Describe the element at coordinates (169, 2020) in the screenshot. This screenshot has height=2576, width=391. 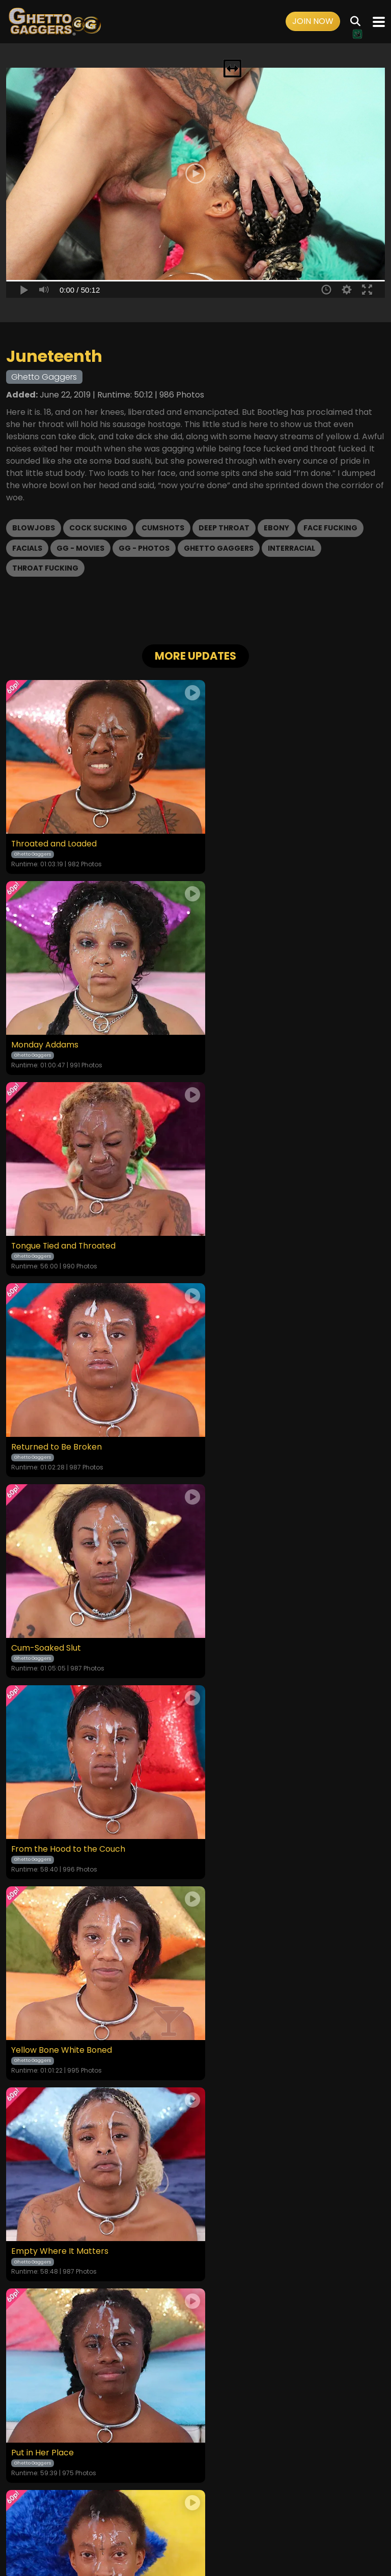
I see `view bar or cocktail menu` at that location.